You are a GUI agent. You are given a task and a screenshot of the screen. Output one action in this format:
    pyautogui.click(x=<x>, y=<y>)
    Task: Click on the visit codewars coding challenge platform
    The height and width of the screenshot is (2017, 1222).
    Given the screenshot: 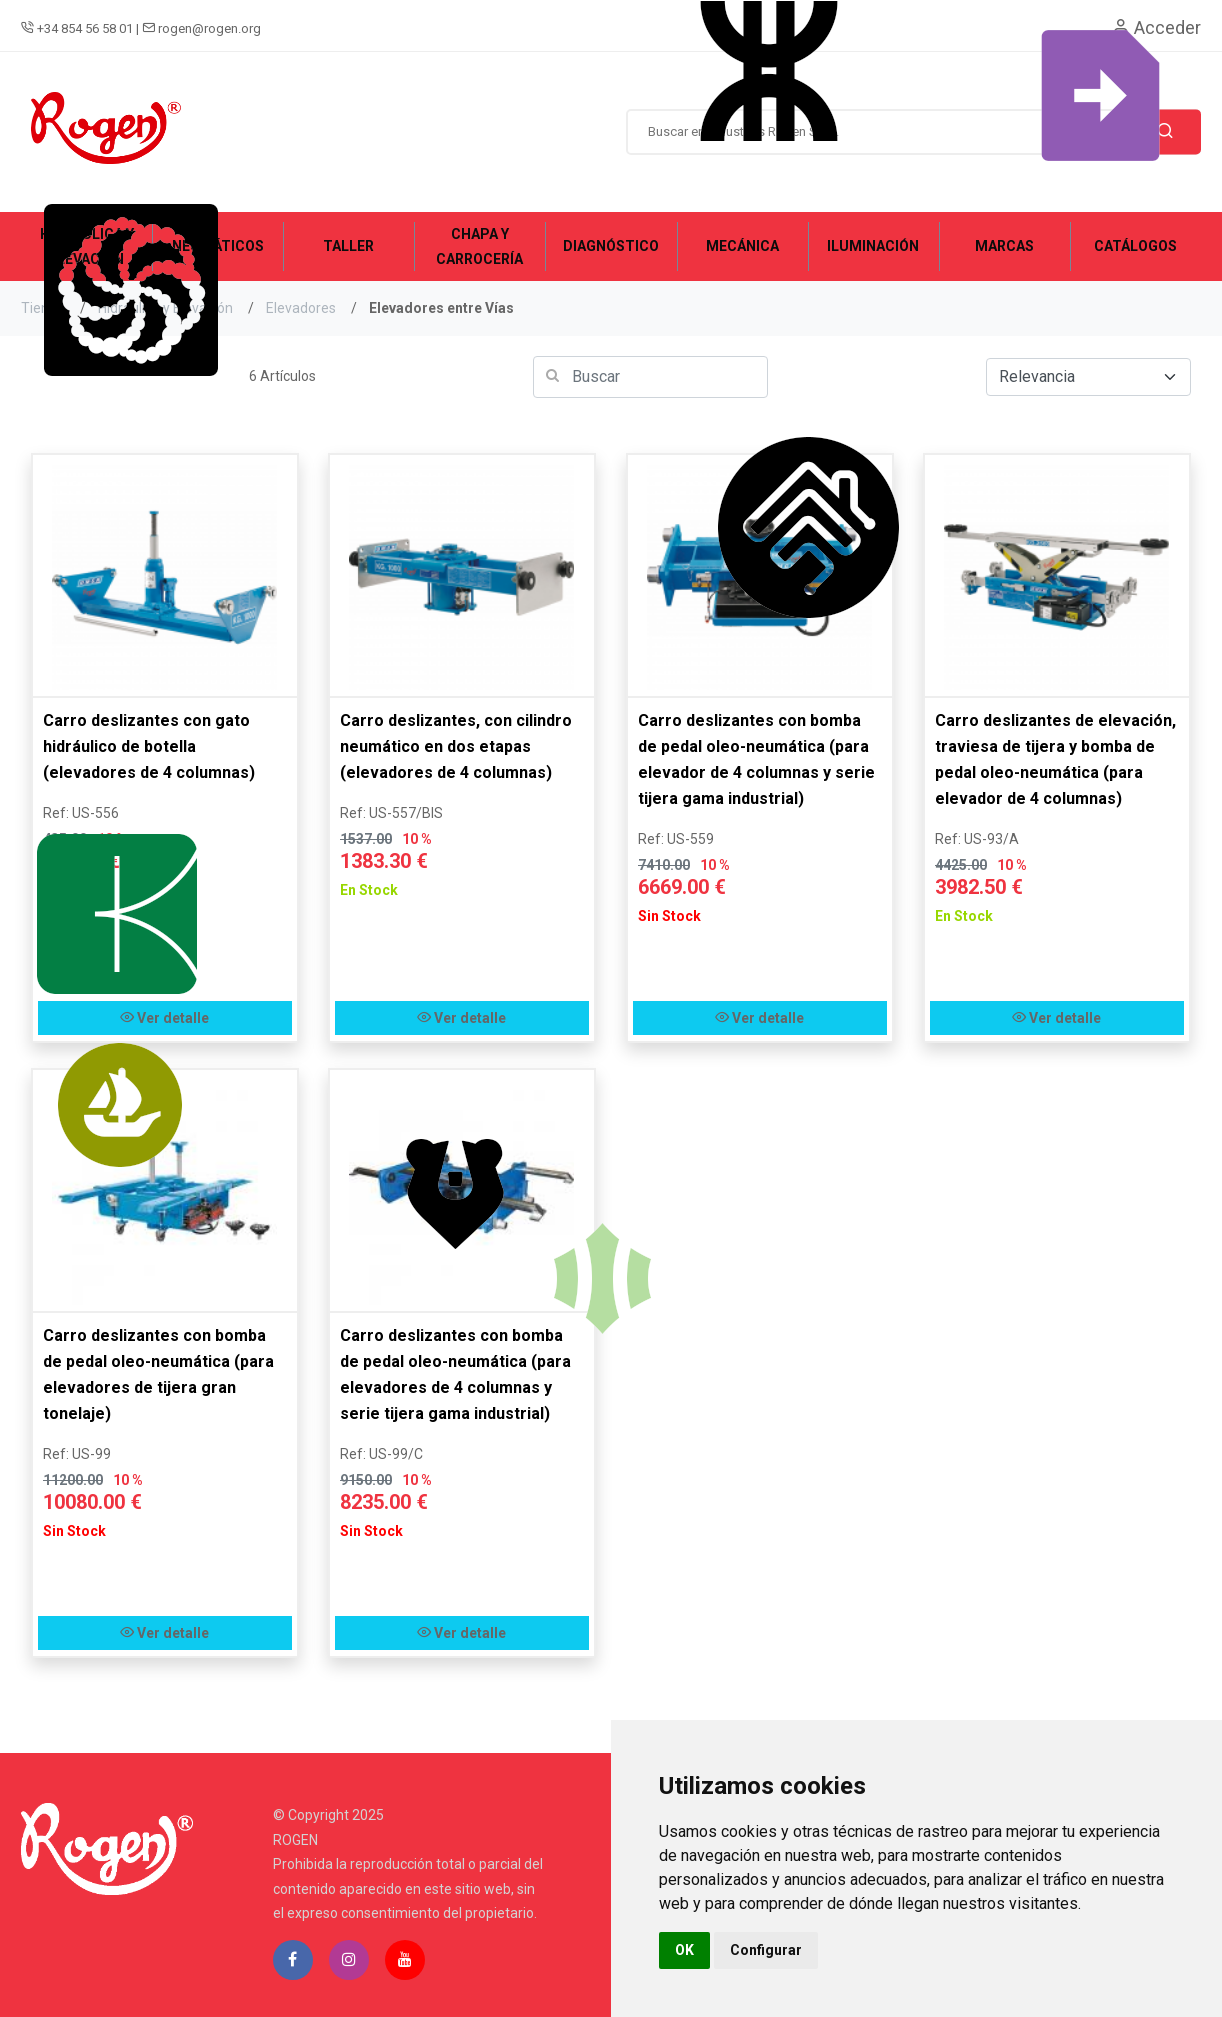 What is the action you would take?
    pyautogui.click(x=131, y=290)
    